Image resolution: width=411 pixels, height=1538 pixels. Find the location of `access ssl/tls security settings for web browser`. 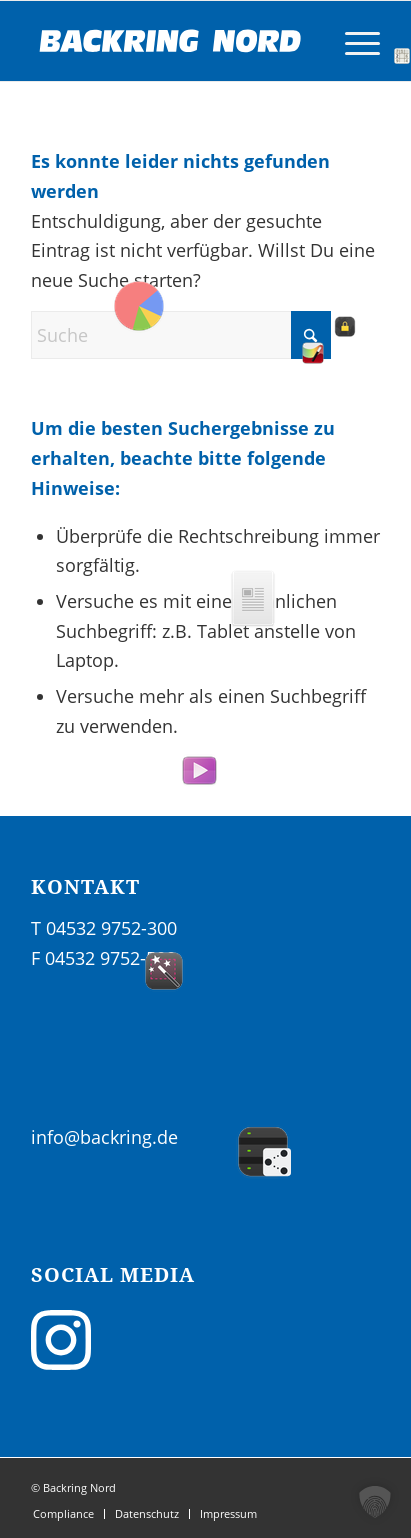

access ssl/tls security settings for web browser is located at coordinates (345, 327).